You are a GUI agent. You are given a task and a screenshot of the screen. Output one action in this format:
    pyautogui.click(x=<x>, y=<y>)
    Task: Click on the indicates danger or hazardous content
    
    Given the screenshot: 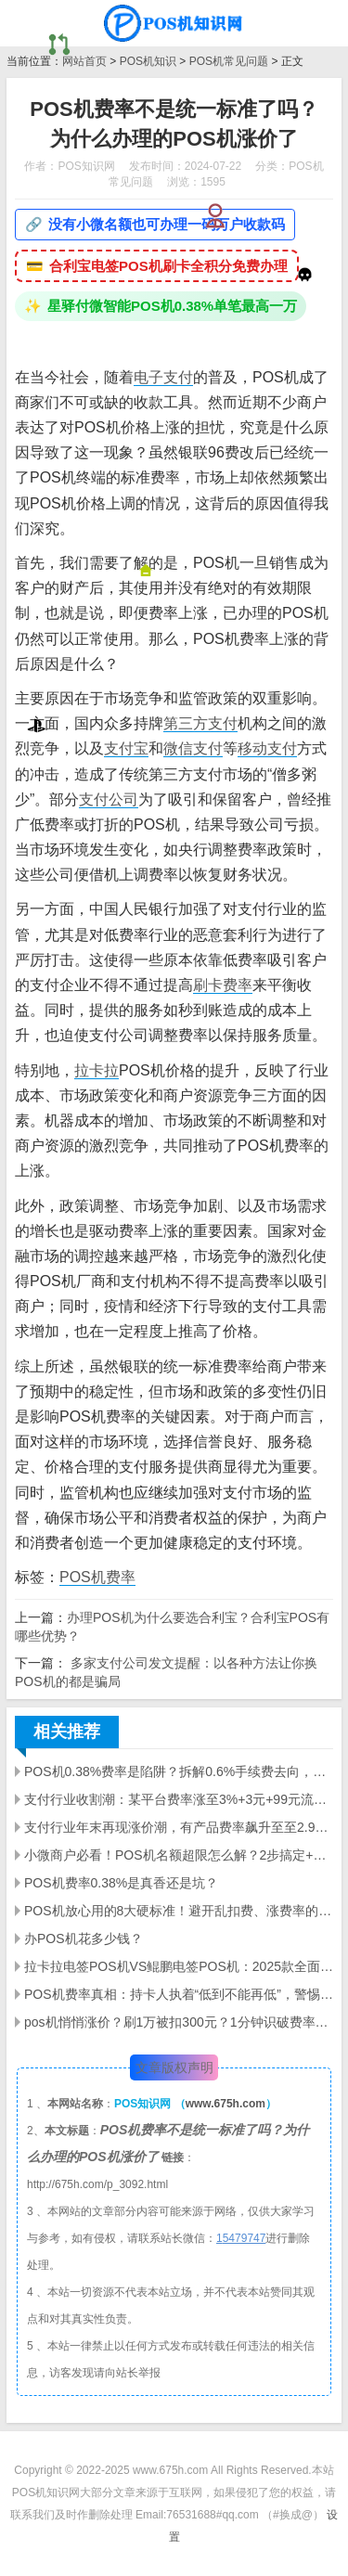 What is the action you would take?
    pyautogui.click(x=304, y=274)
    